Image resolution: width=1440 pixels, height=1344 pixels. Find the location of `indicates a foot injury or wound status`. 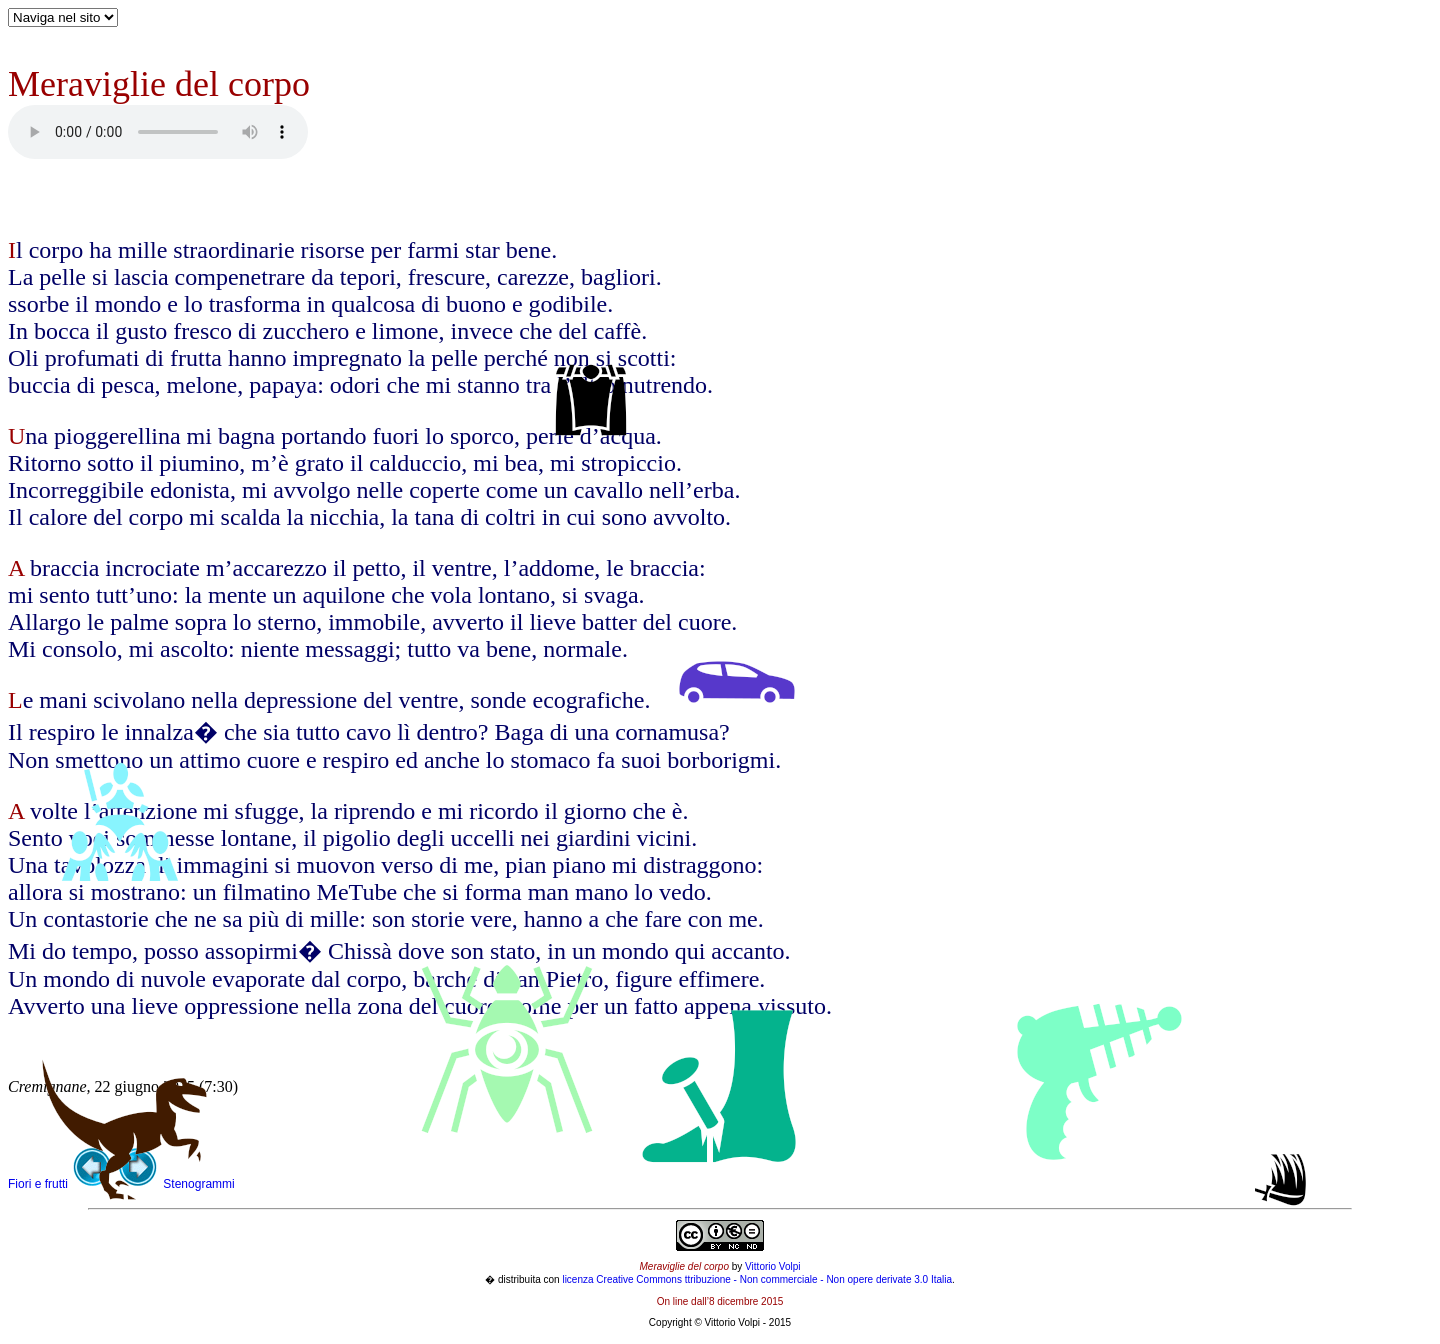

indicates a foot injury or wound status is located at coordinates (718, 1087).